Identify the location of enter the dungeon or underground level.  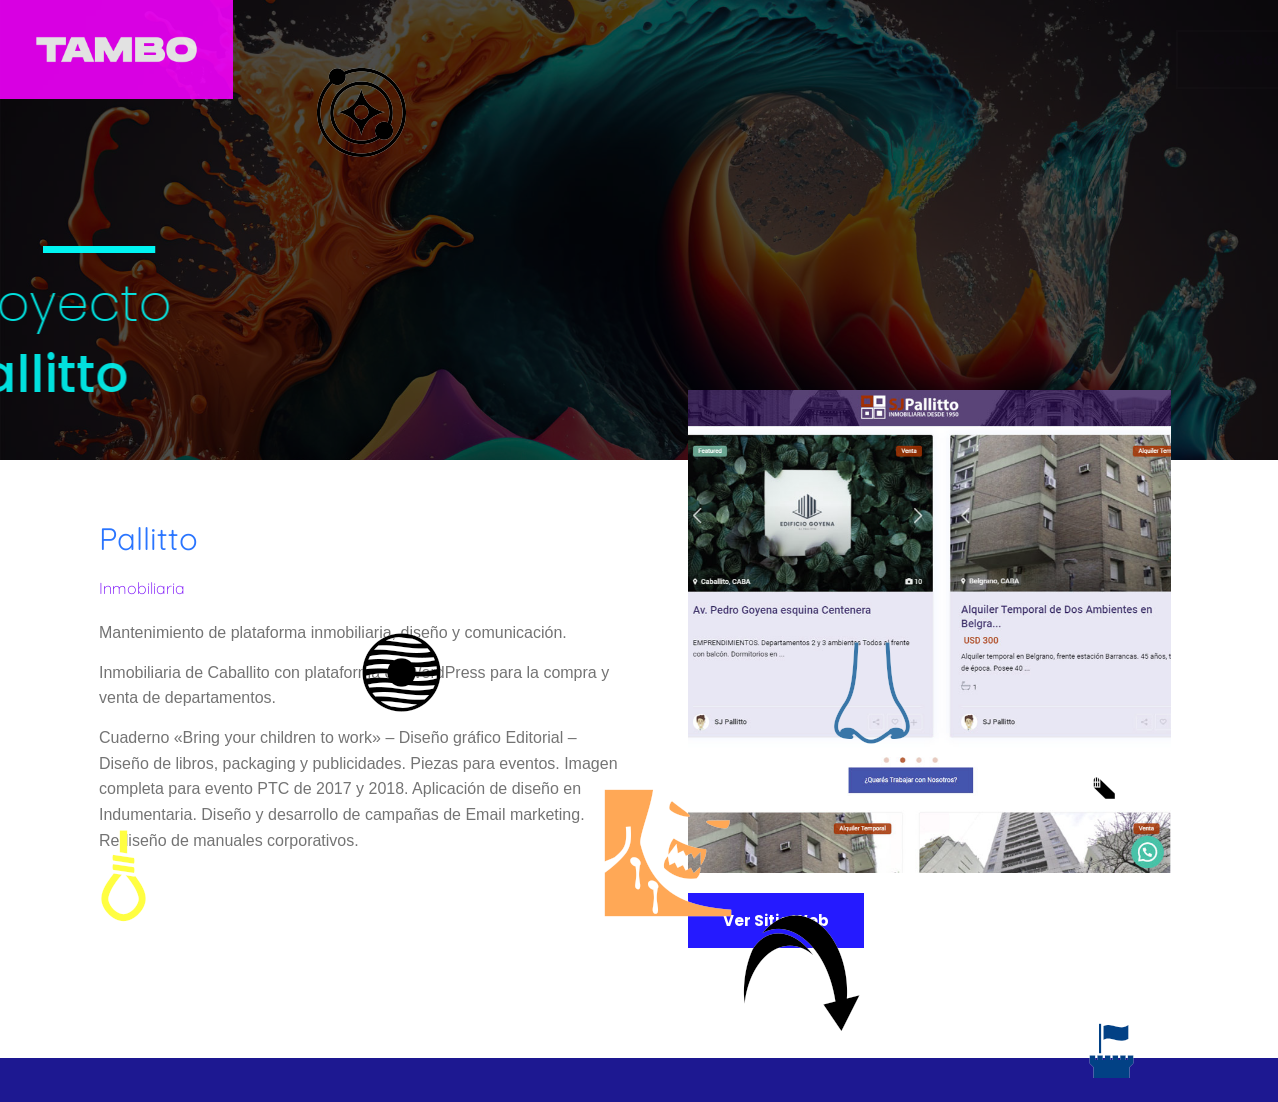
(1103, 787).